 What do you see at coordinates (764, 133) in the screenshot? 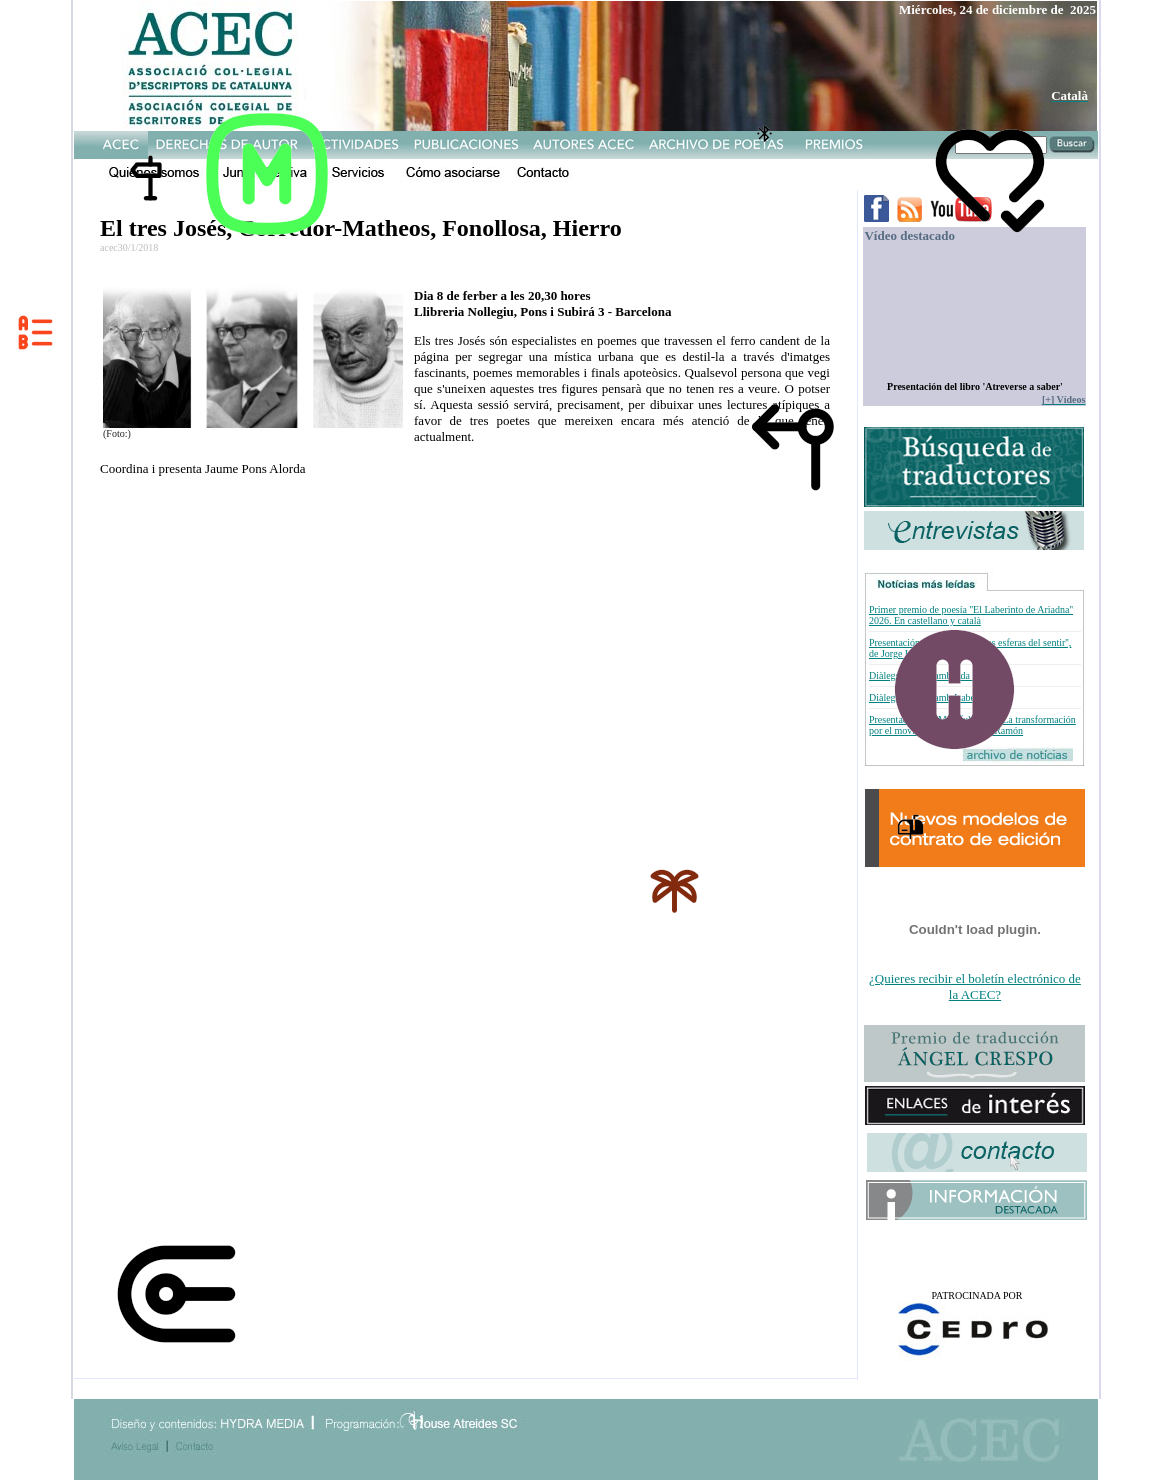
I see `indicates an active bluetooth connection` at bounding box center [764, 133].